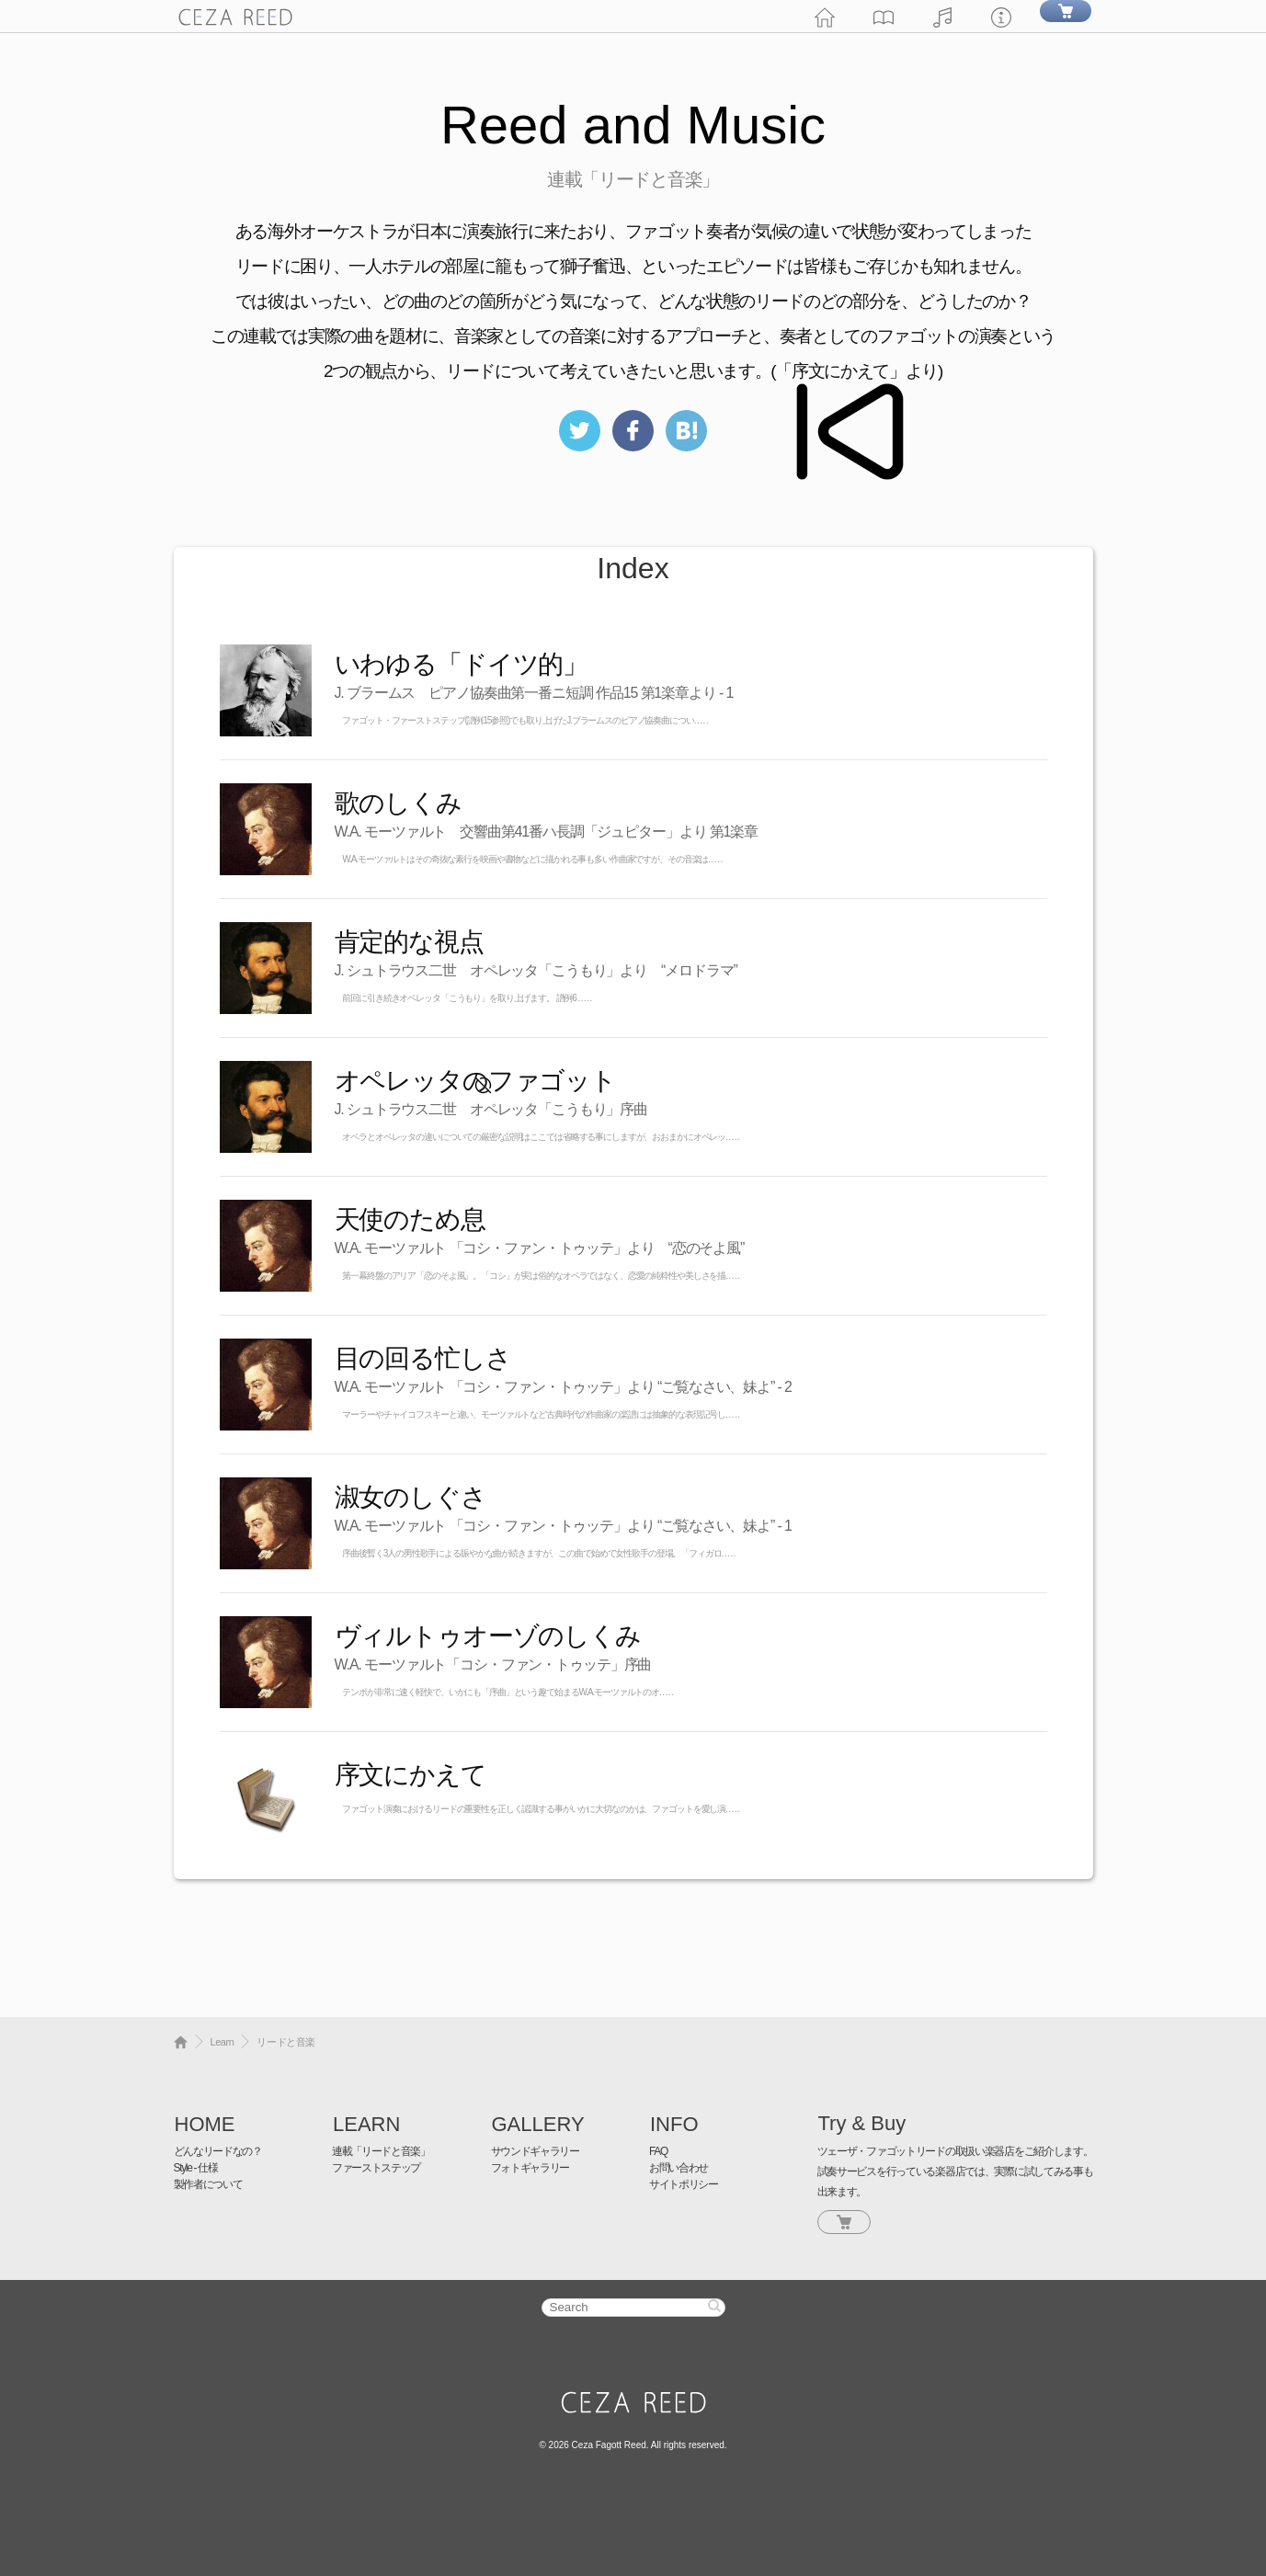 The image size is (1266, 2576). Describe the element at coordinates (850, 431) in the screenshot. I see `skip to previous track` at that location.